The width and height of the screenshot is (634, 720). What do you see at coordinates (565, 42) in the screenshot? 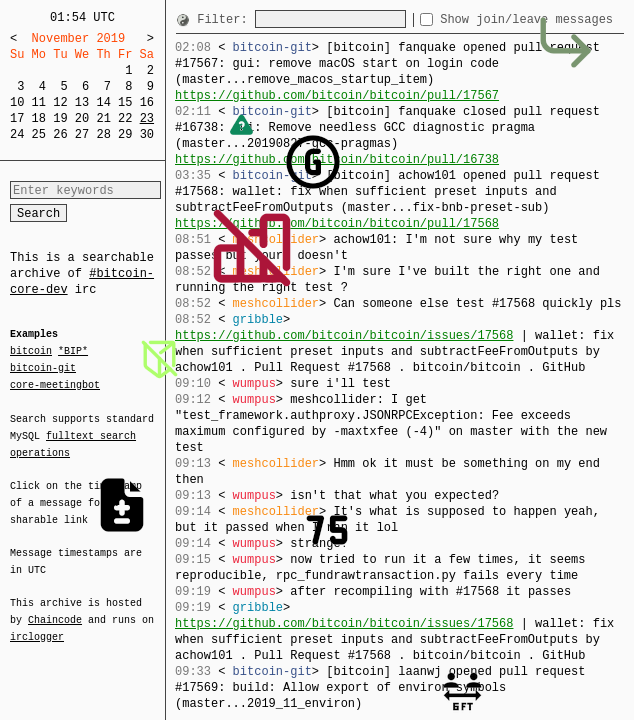
I see `reply to a message or comment` at bounding box center [565, 42].